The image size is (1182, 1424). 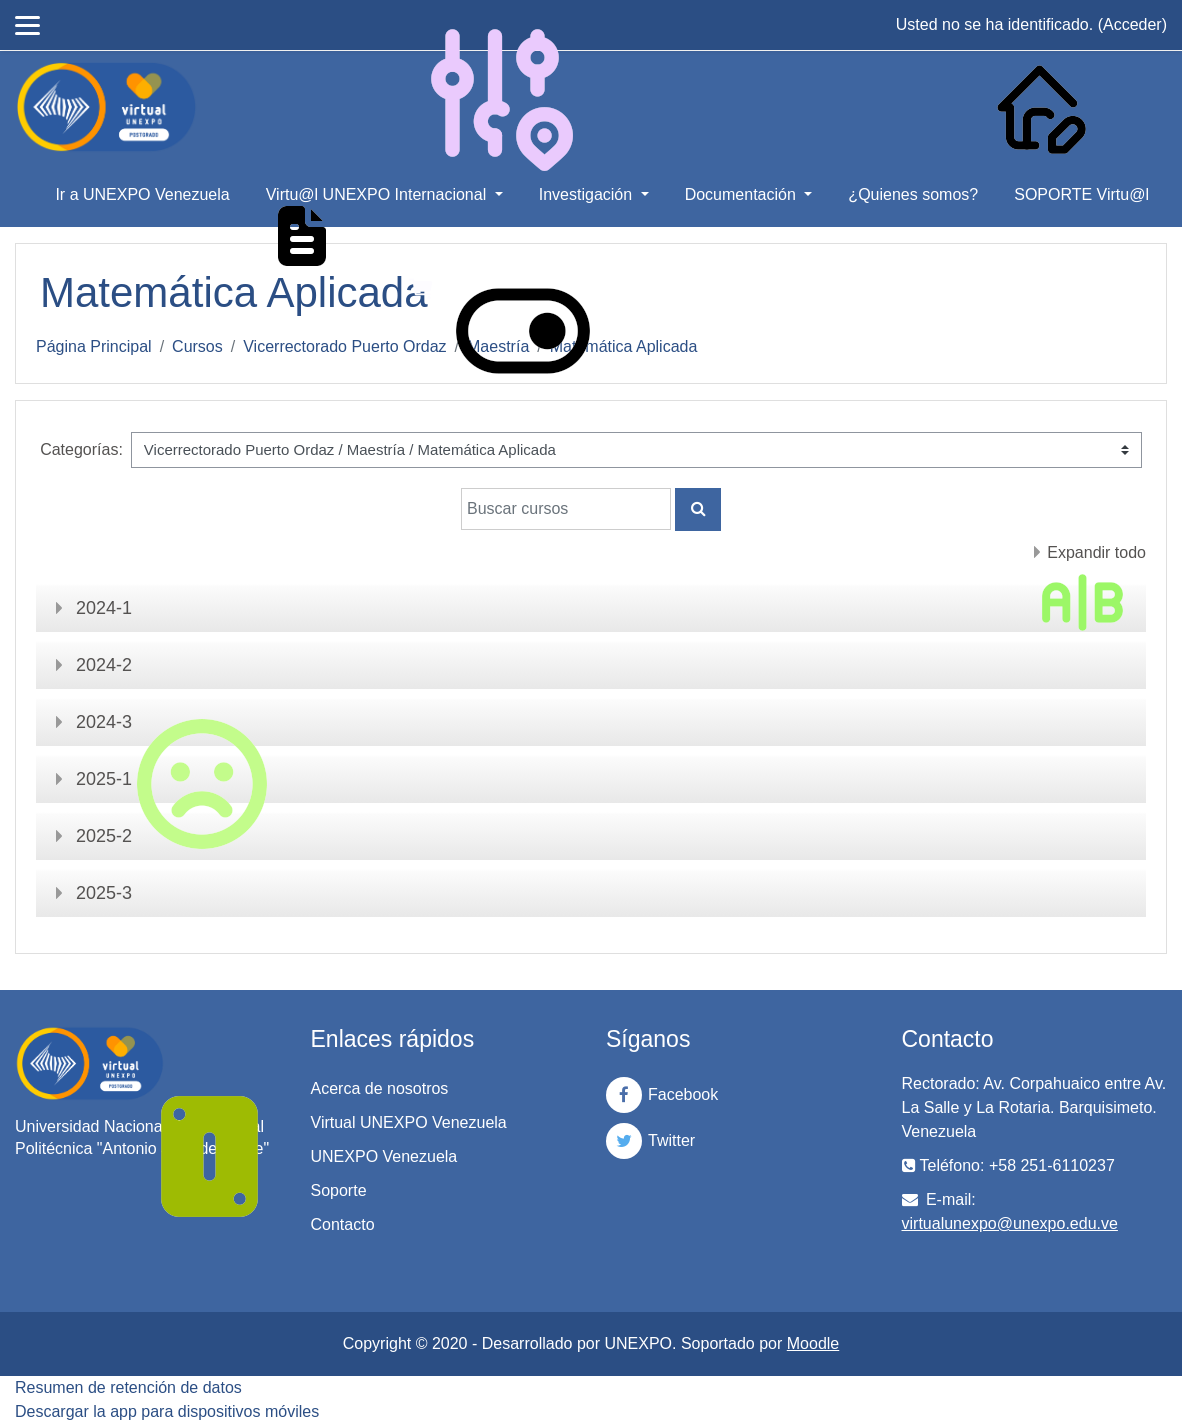 What do you see at coordinates (209, 1156) in the screenshot?
I see `ace of clubs playing card` at bounding box center [209, 1156].